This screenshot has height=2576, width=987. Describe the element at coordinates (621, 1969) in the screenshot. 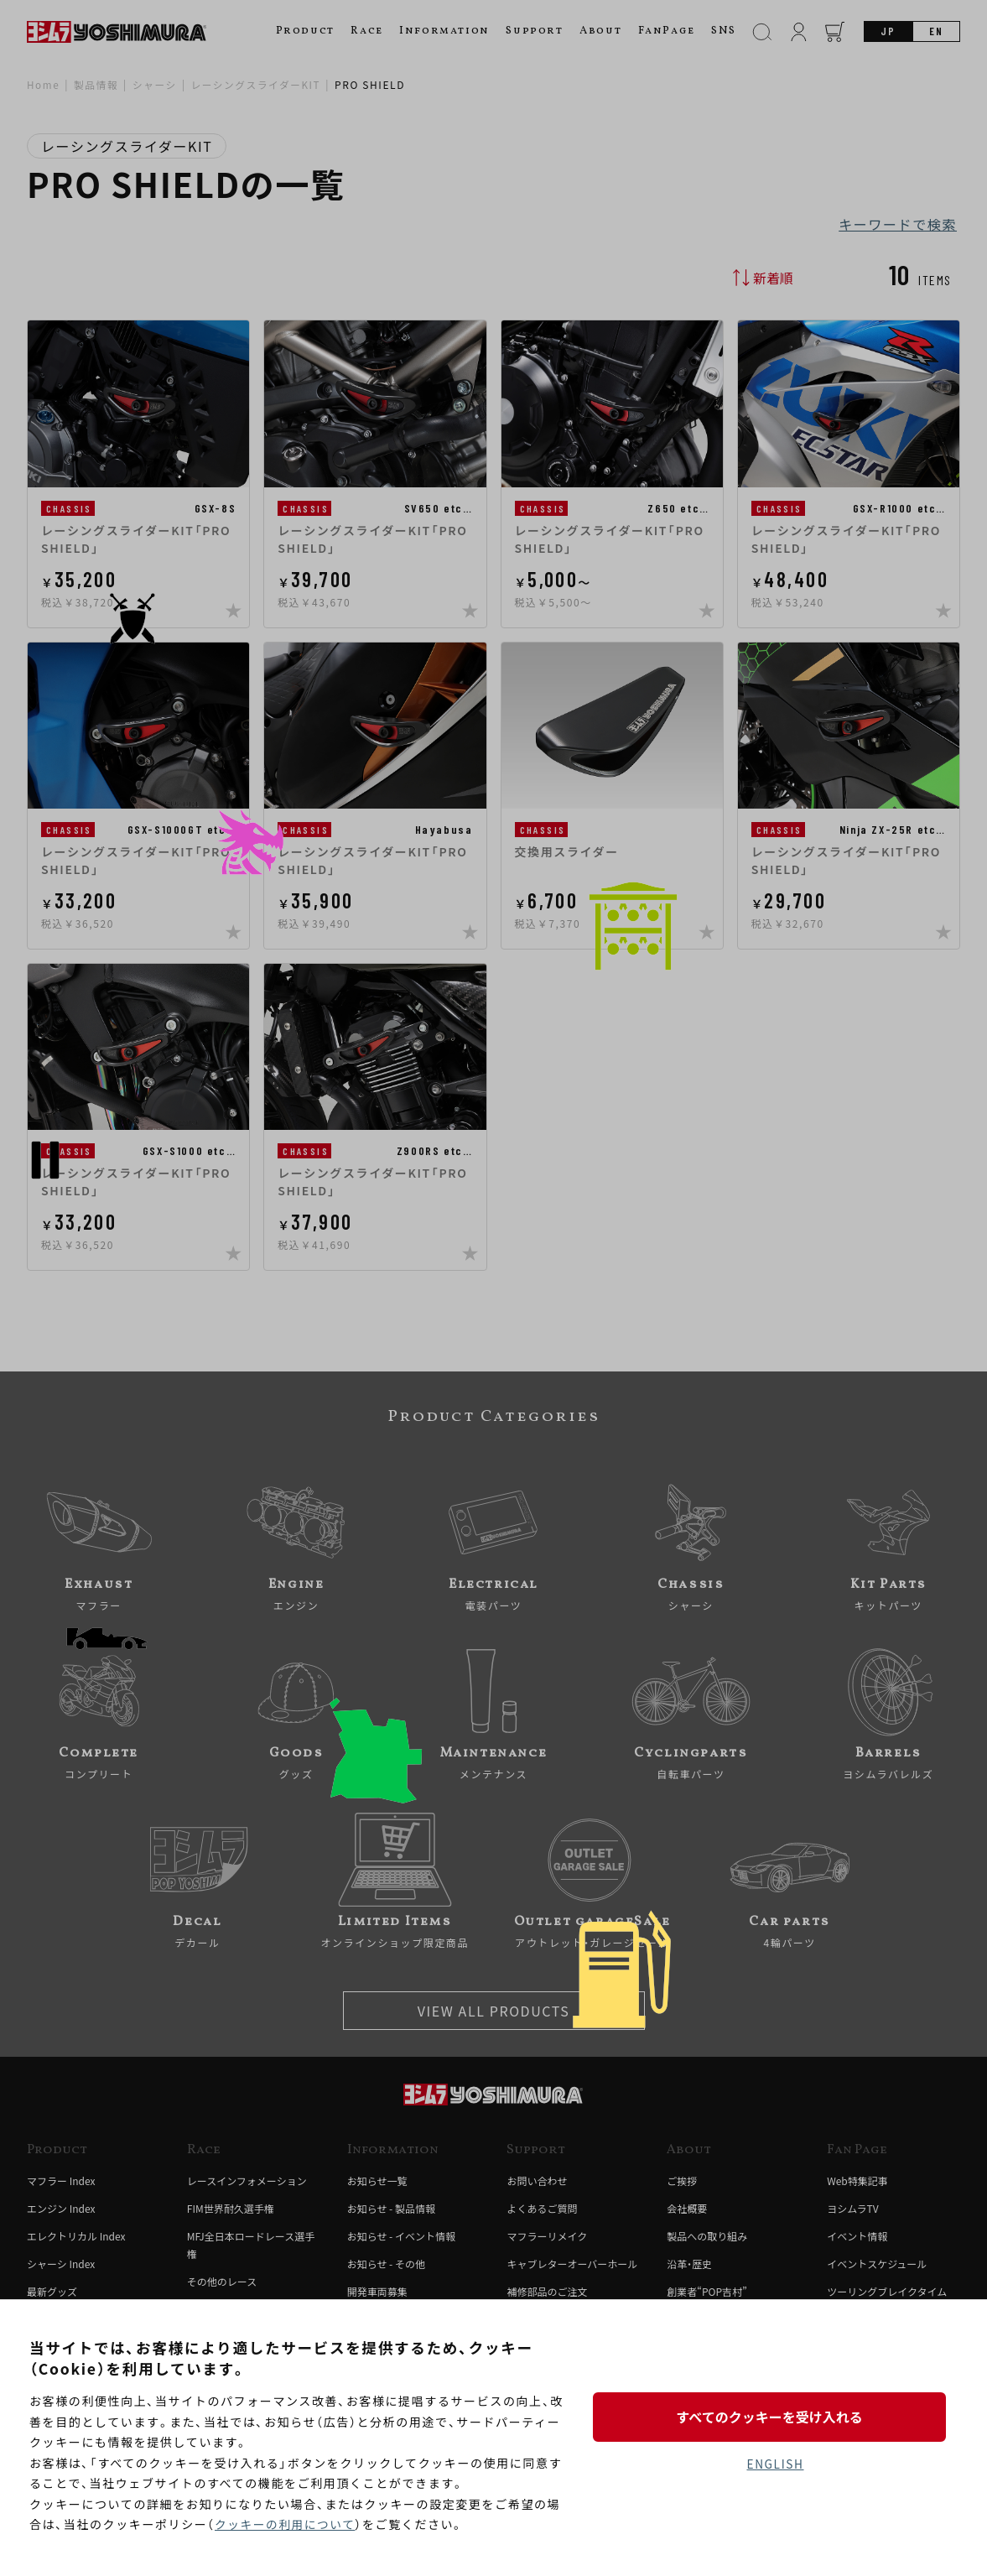

I see `find nearby gas stations` at that location.